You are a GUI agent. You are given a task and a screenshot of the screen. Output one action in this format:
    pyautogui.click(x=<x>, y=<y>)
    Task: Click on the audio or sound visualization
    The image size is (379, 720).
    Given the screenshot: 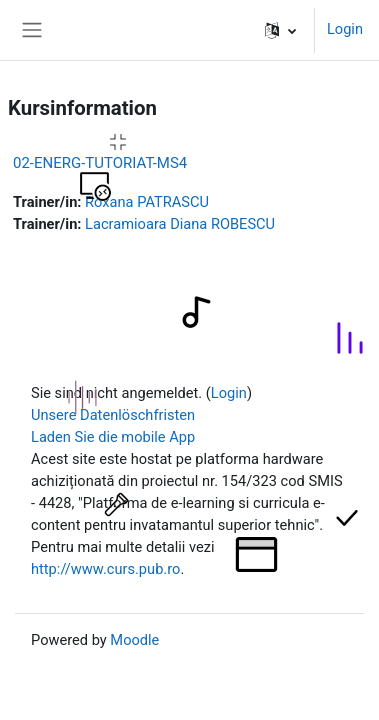 What is the action you would take?
    pyautogui.click(x=82, y=397)
    